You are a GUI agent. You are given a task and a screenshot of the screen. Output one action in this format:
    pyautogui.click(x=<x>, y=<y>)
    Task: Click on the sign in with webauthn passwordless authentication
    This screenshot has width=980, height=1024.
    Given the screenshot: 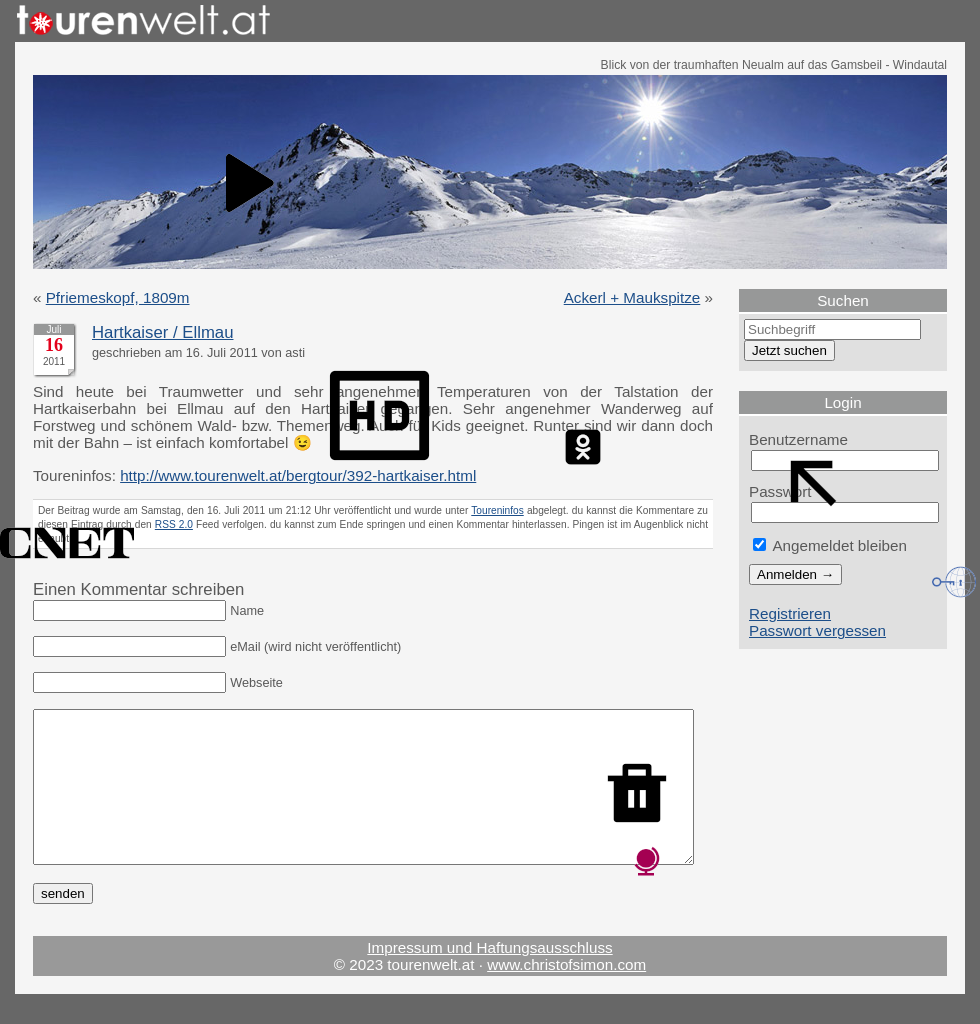 What is the action you would take?
    pyautogui.click(x=954, y=582)
    